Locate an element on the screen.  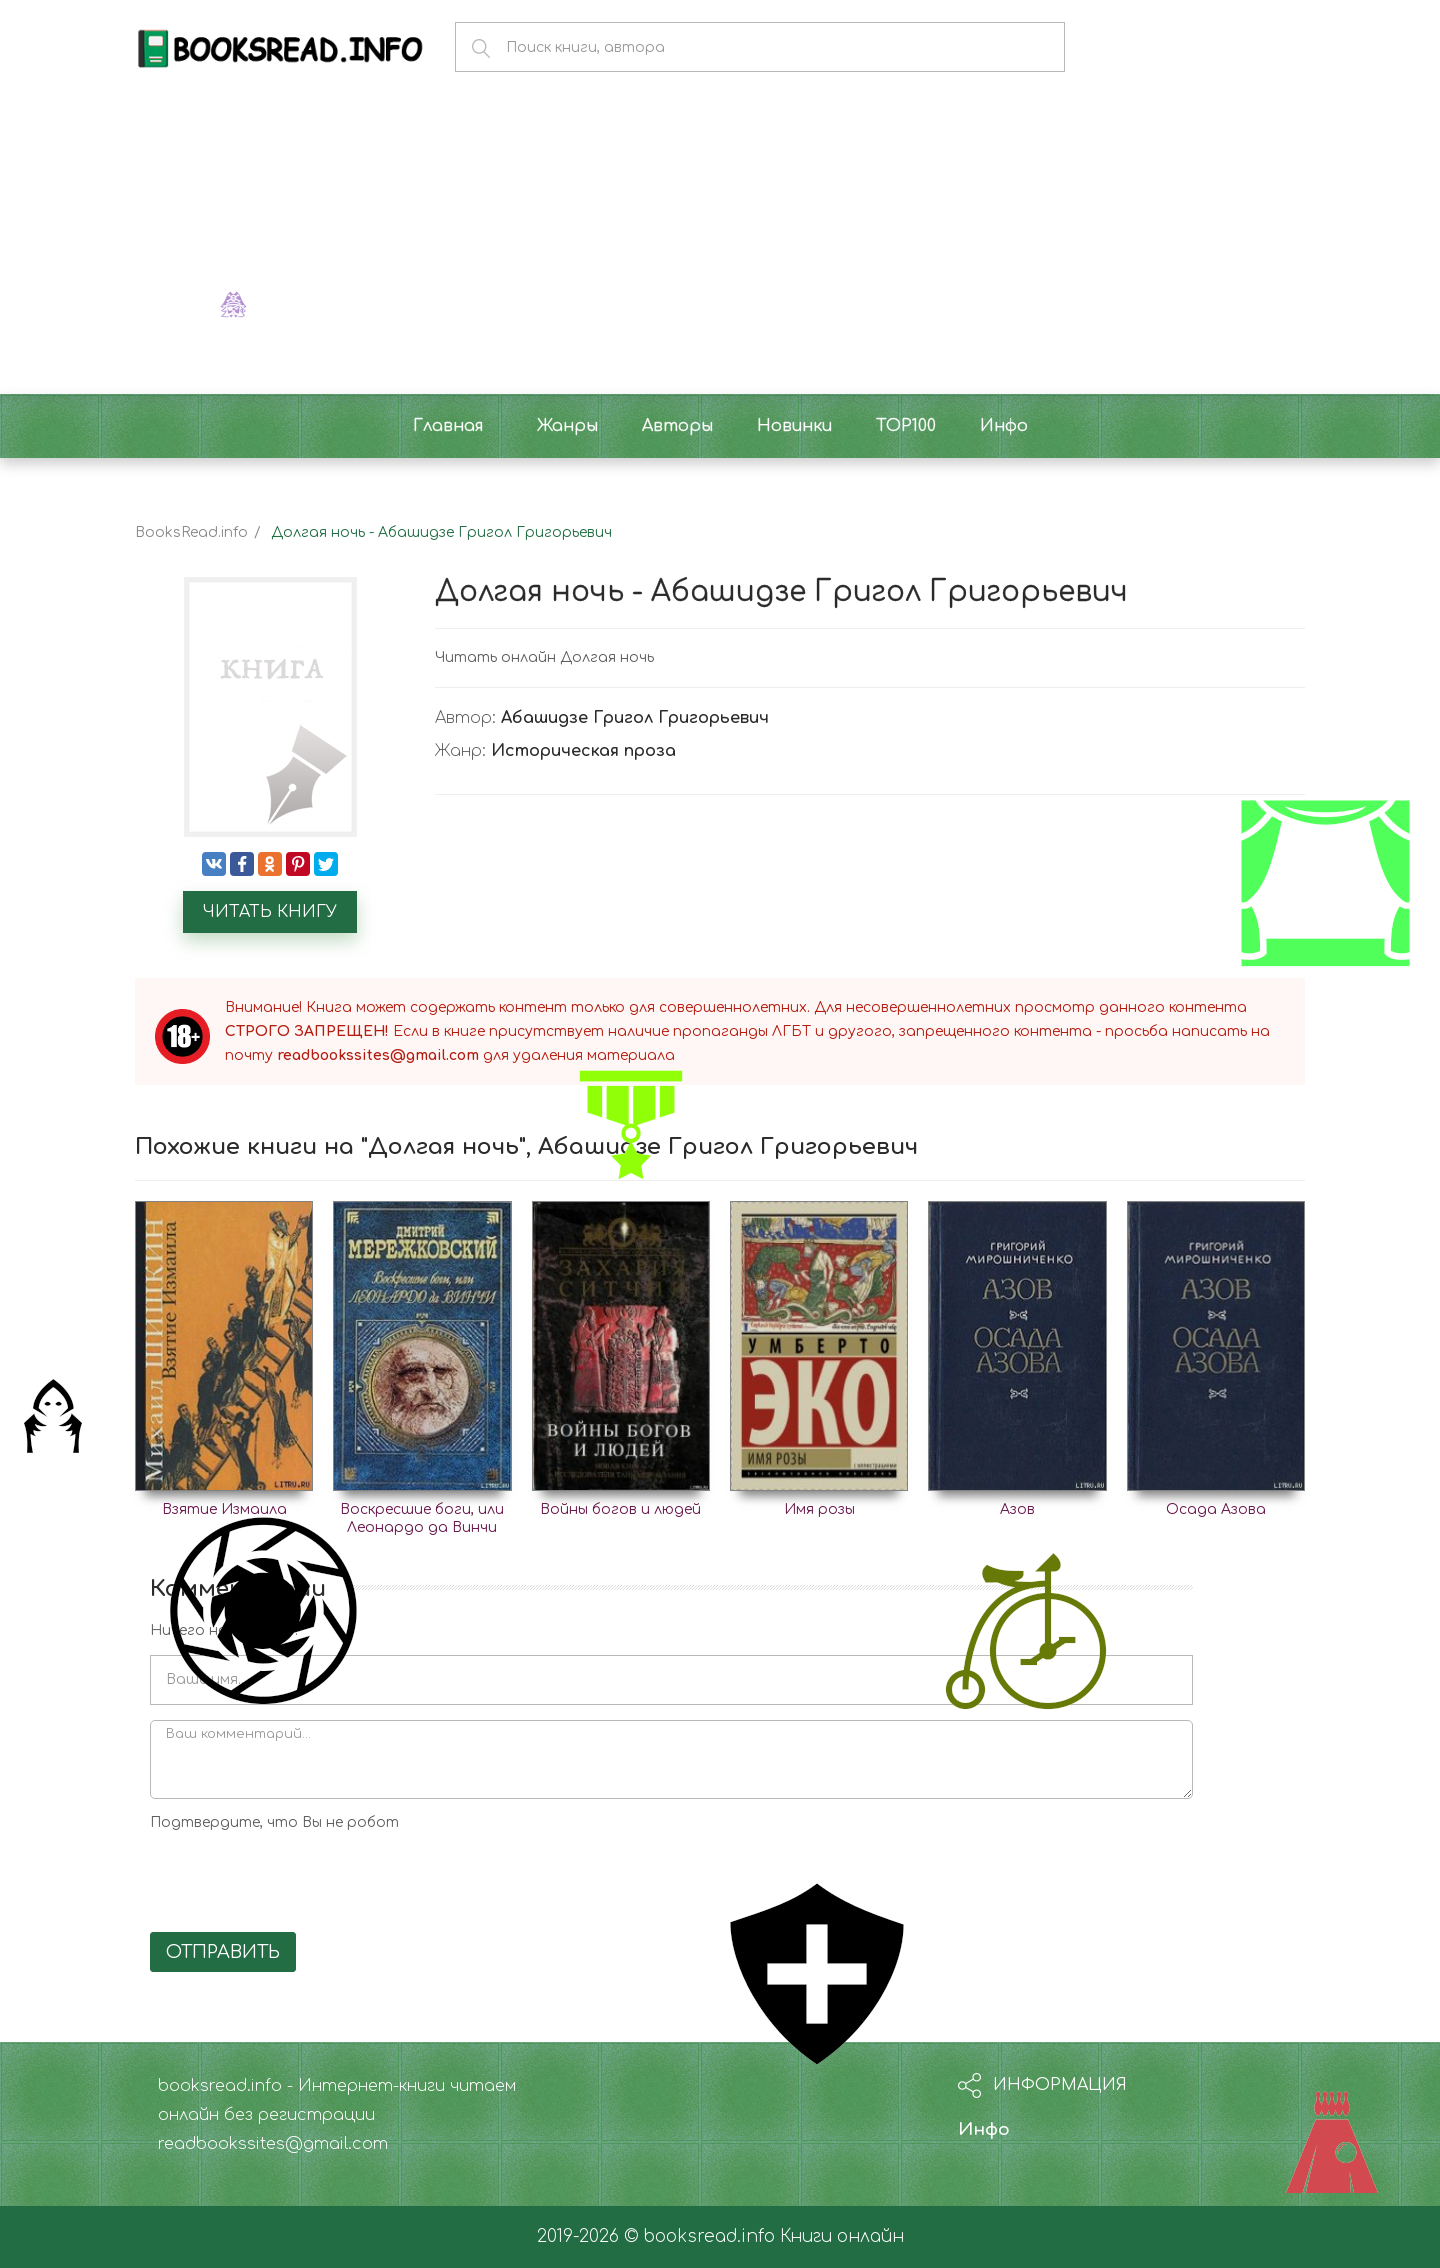
access theater or entertainment content is located at coordinates (1325, 884).